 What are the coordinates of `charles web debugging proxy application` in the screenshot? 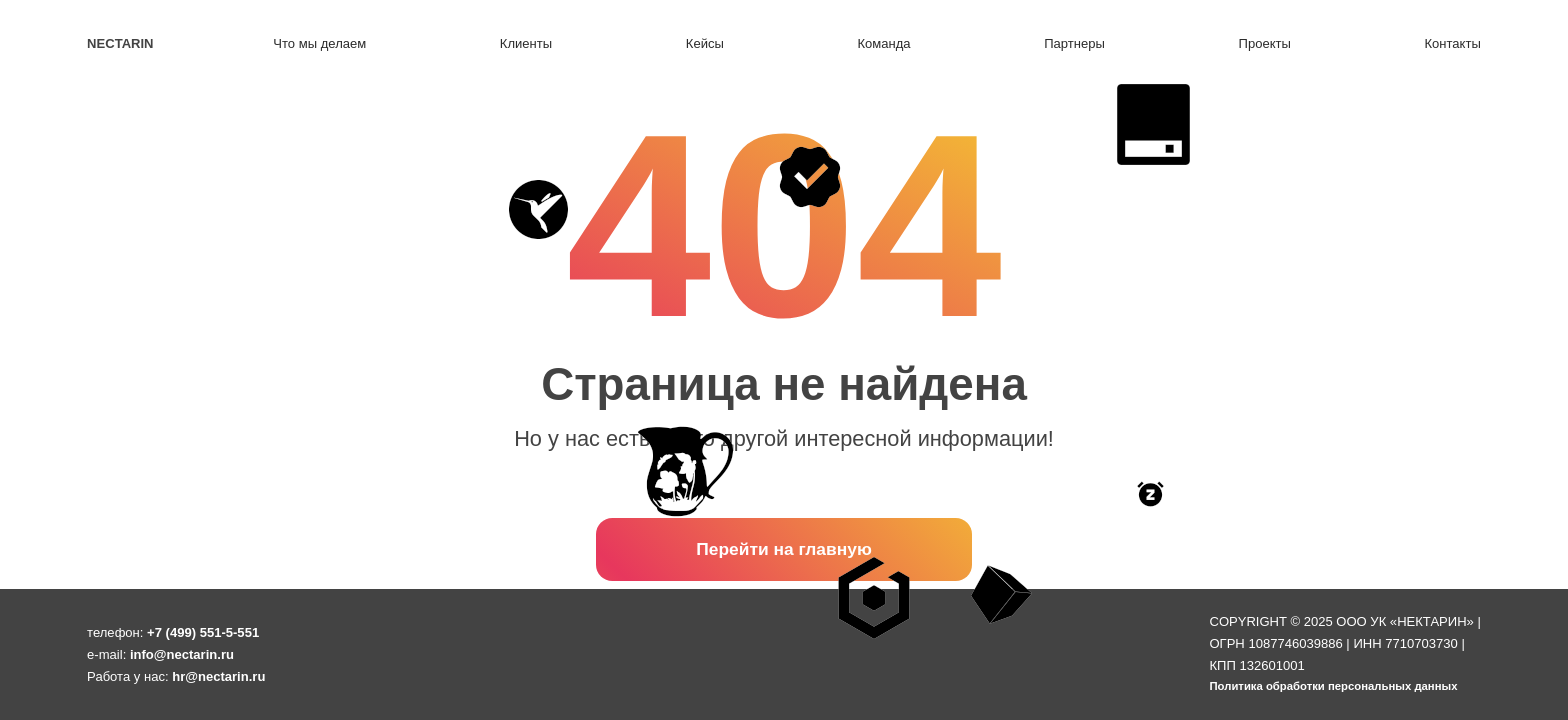 It's located at (685, 471).